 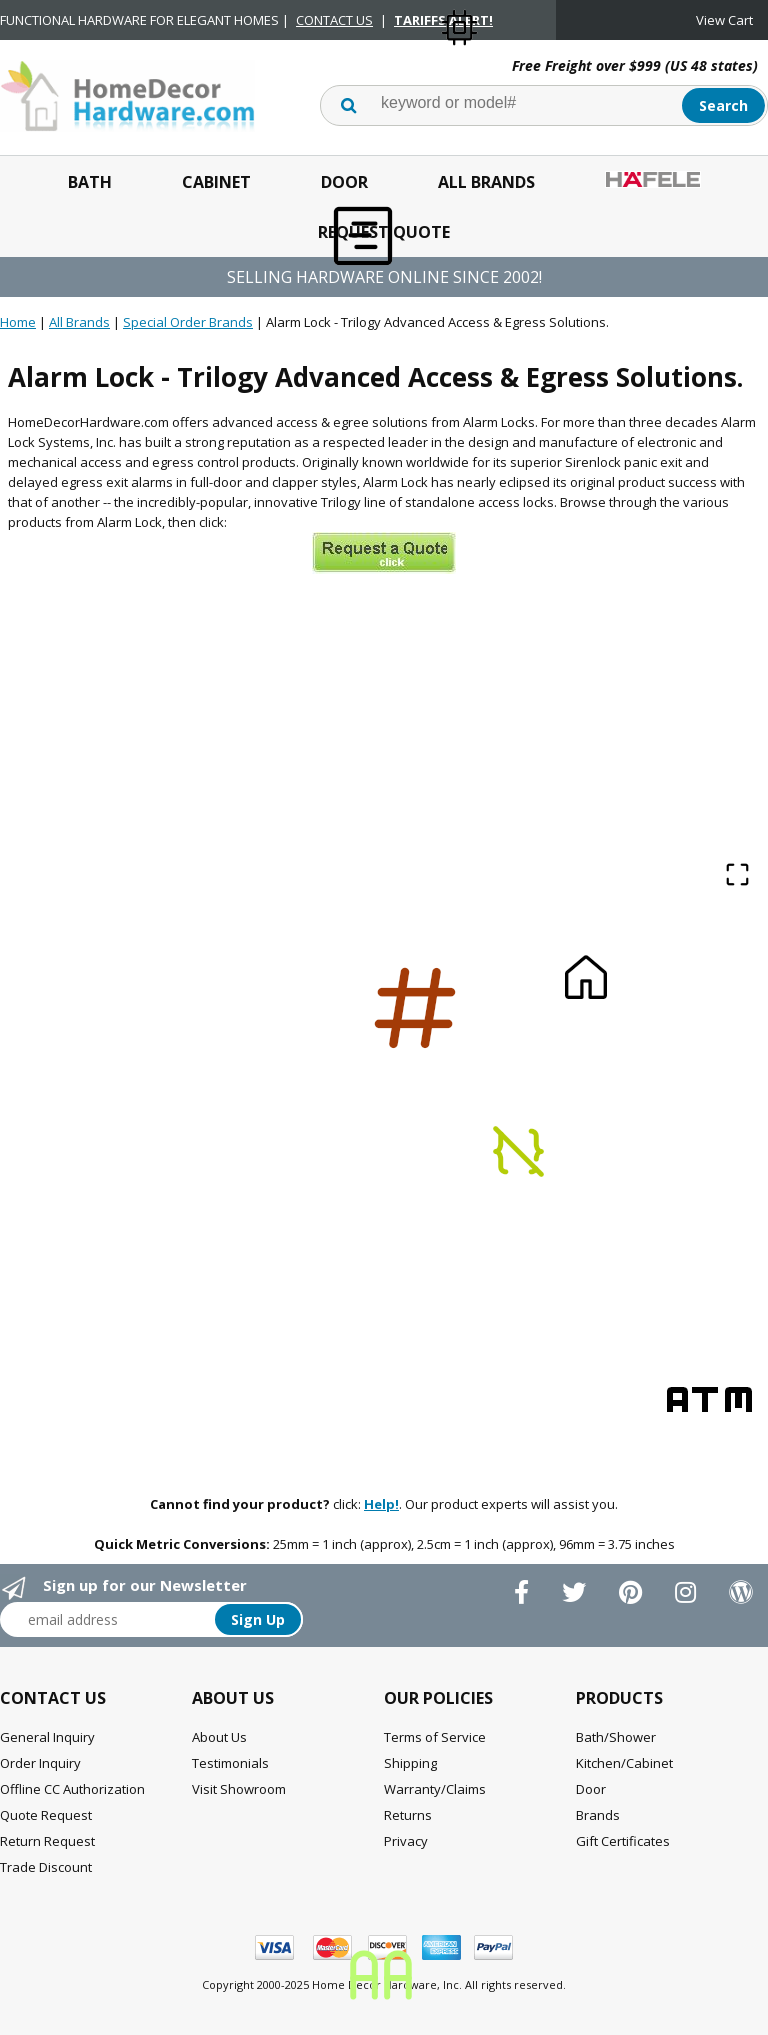 I want to click on switch text to uppercase, so click(x=381, y=1975).